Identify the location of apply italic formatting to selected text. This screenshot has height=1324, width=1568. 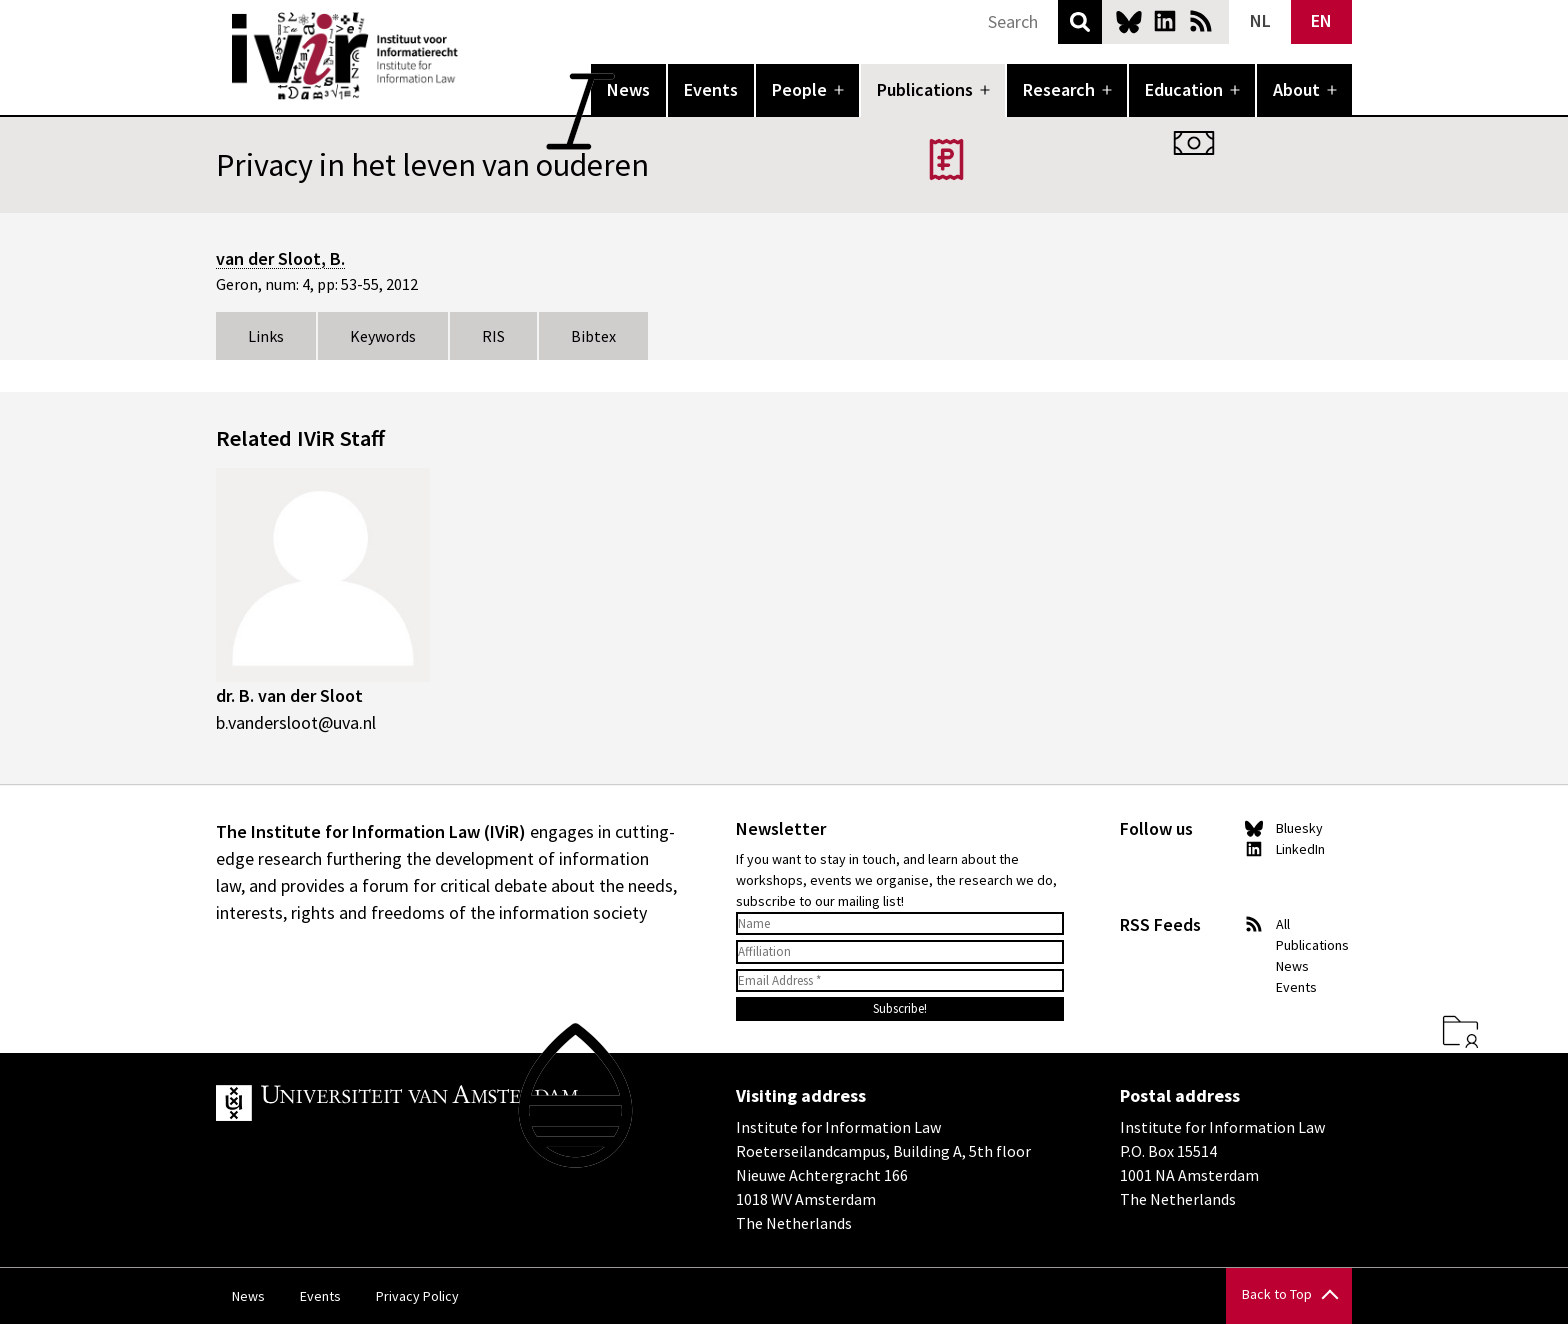
(580, 111).